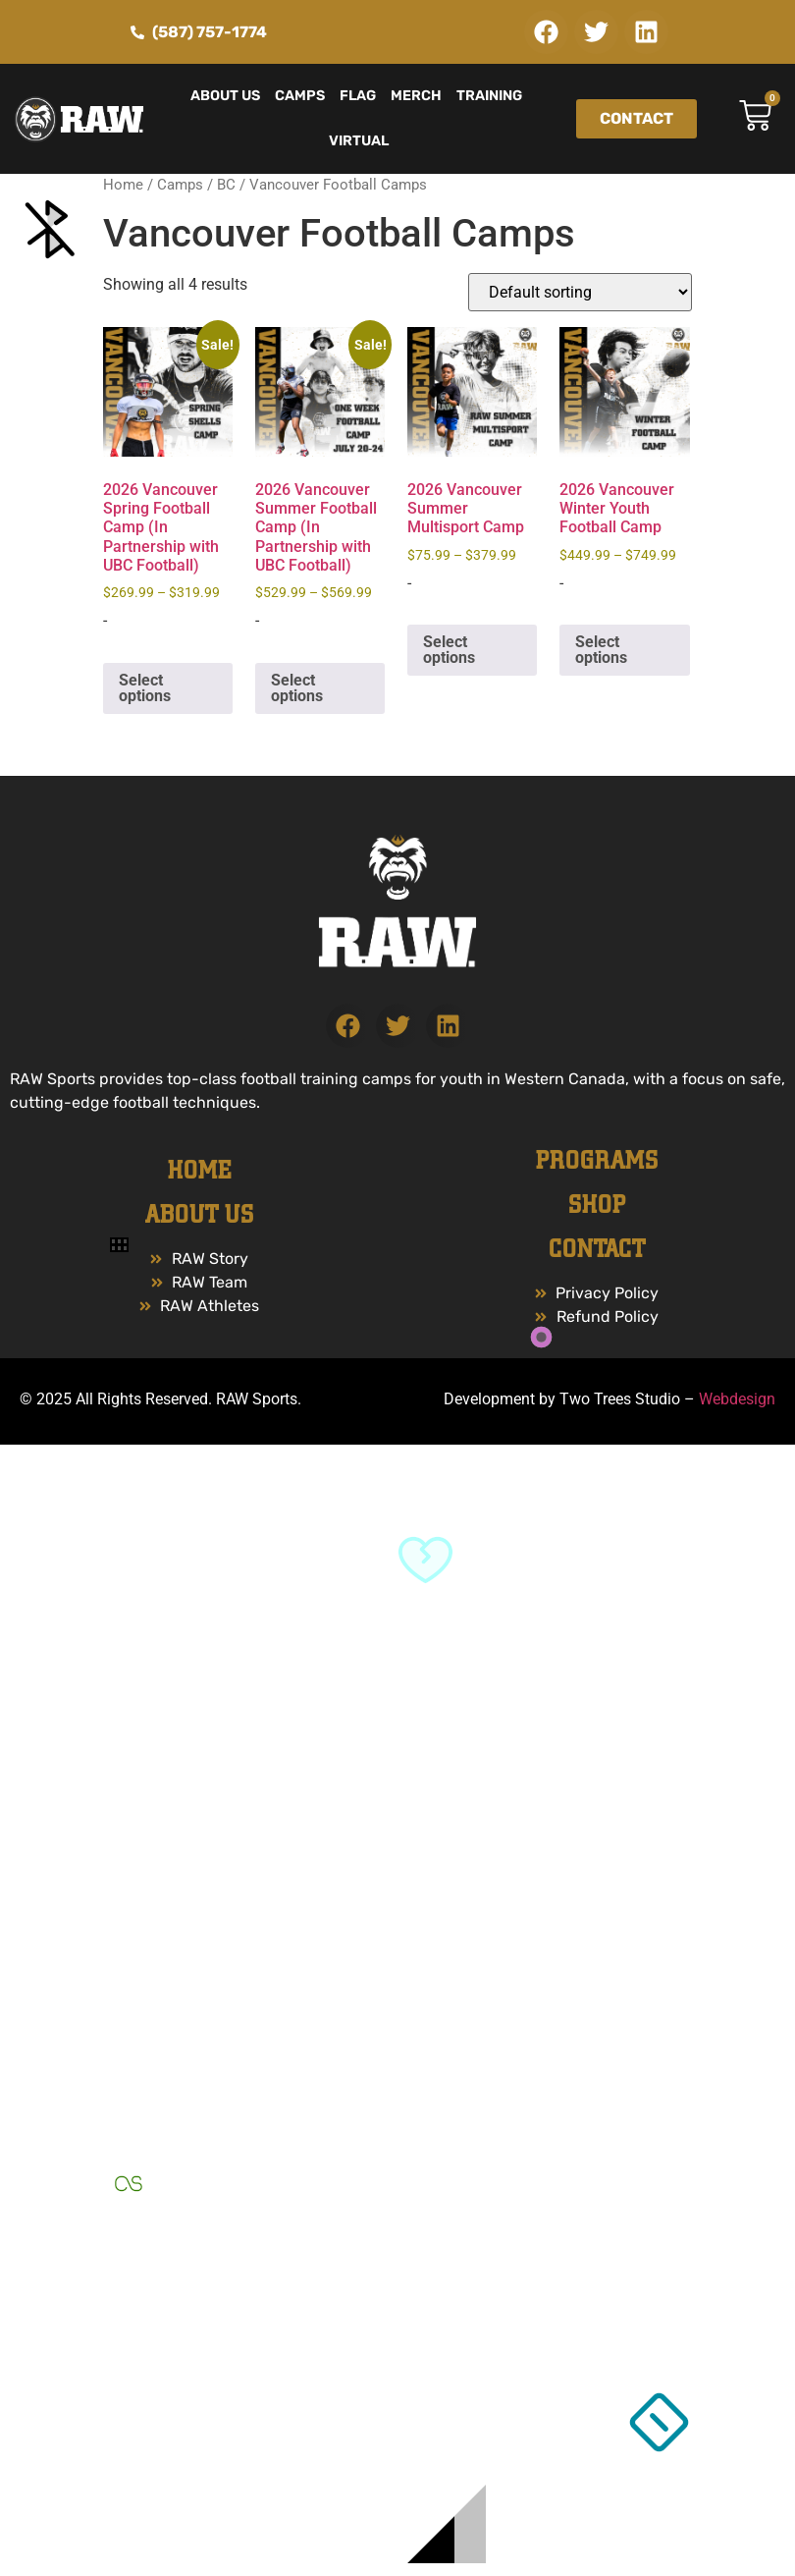 The image size is (795, 2576). Describe the element at coordinates (541, 1337) in the screenshot. I see `indicates an unread notification or new item` at that location.